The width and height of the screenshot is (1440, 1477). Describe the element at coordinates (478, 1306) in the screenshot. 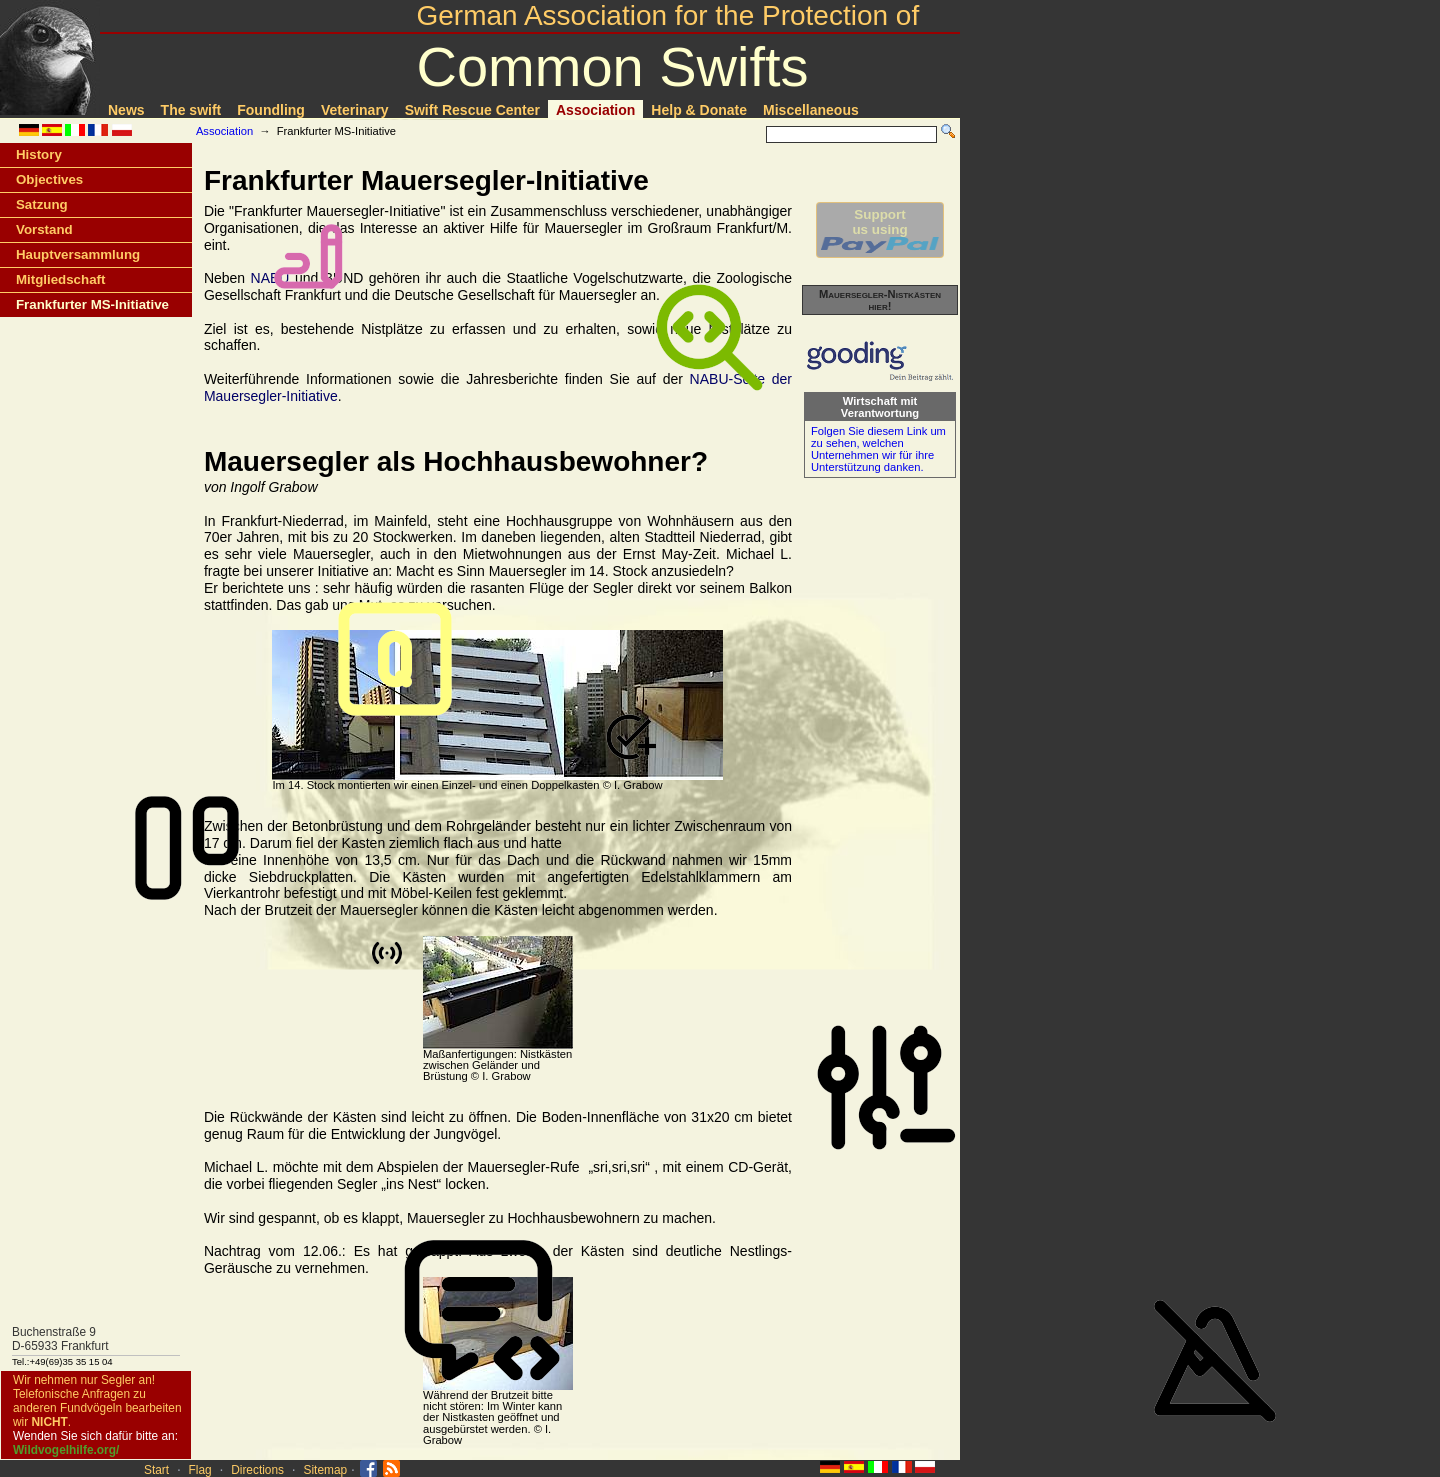

I see `view code snippets in chat` at that location.